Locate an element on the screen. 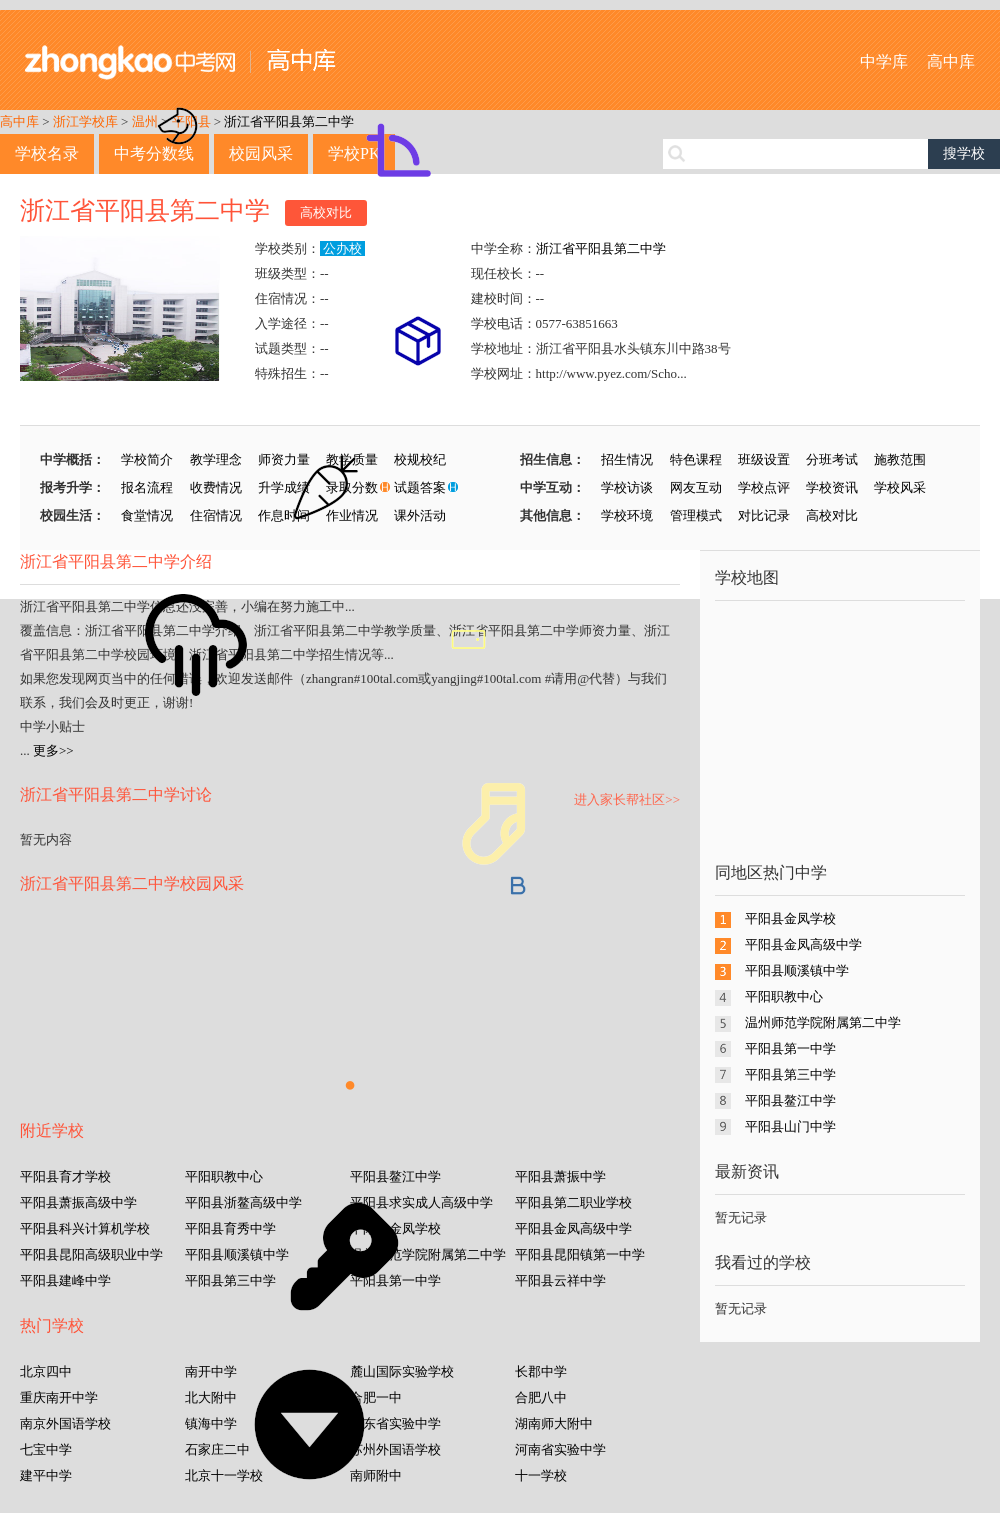 The height and width of the screenshot is (1513, 1000). measure or display an angle is located at coordinates (396, 153).